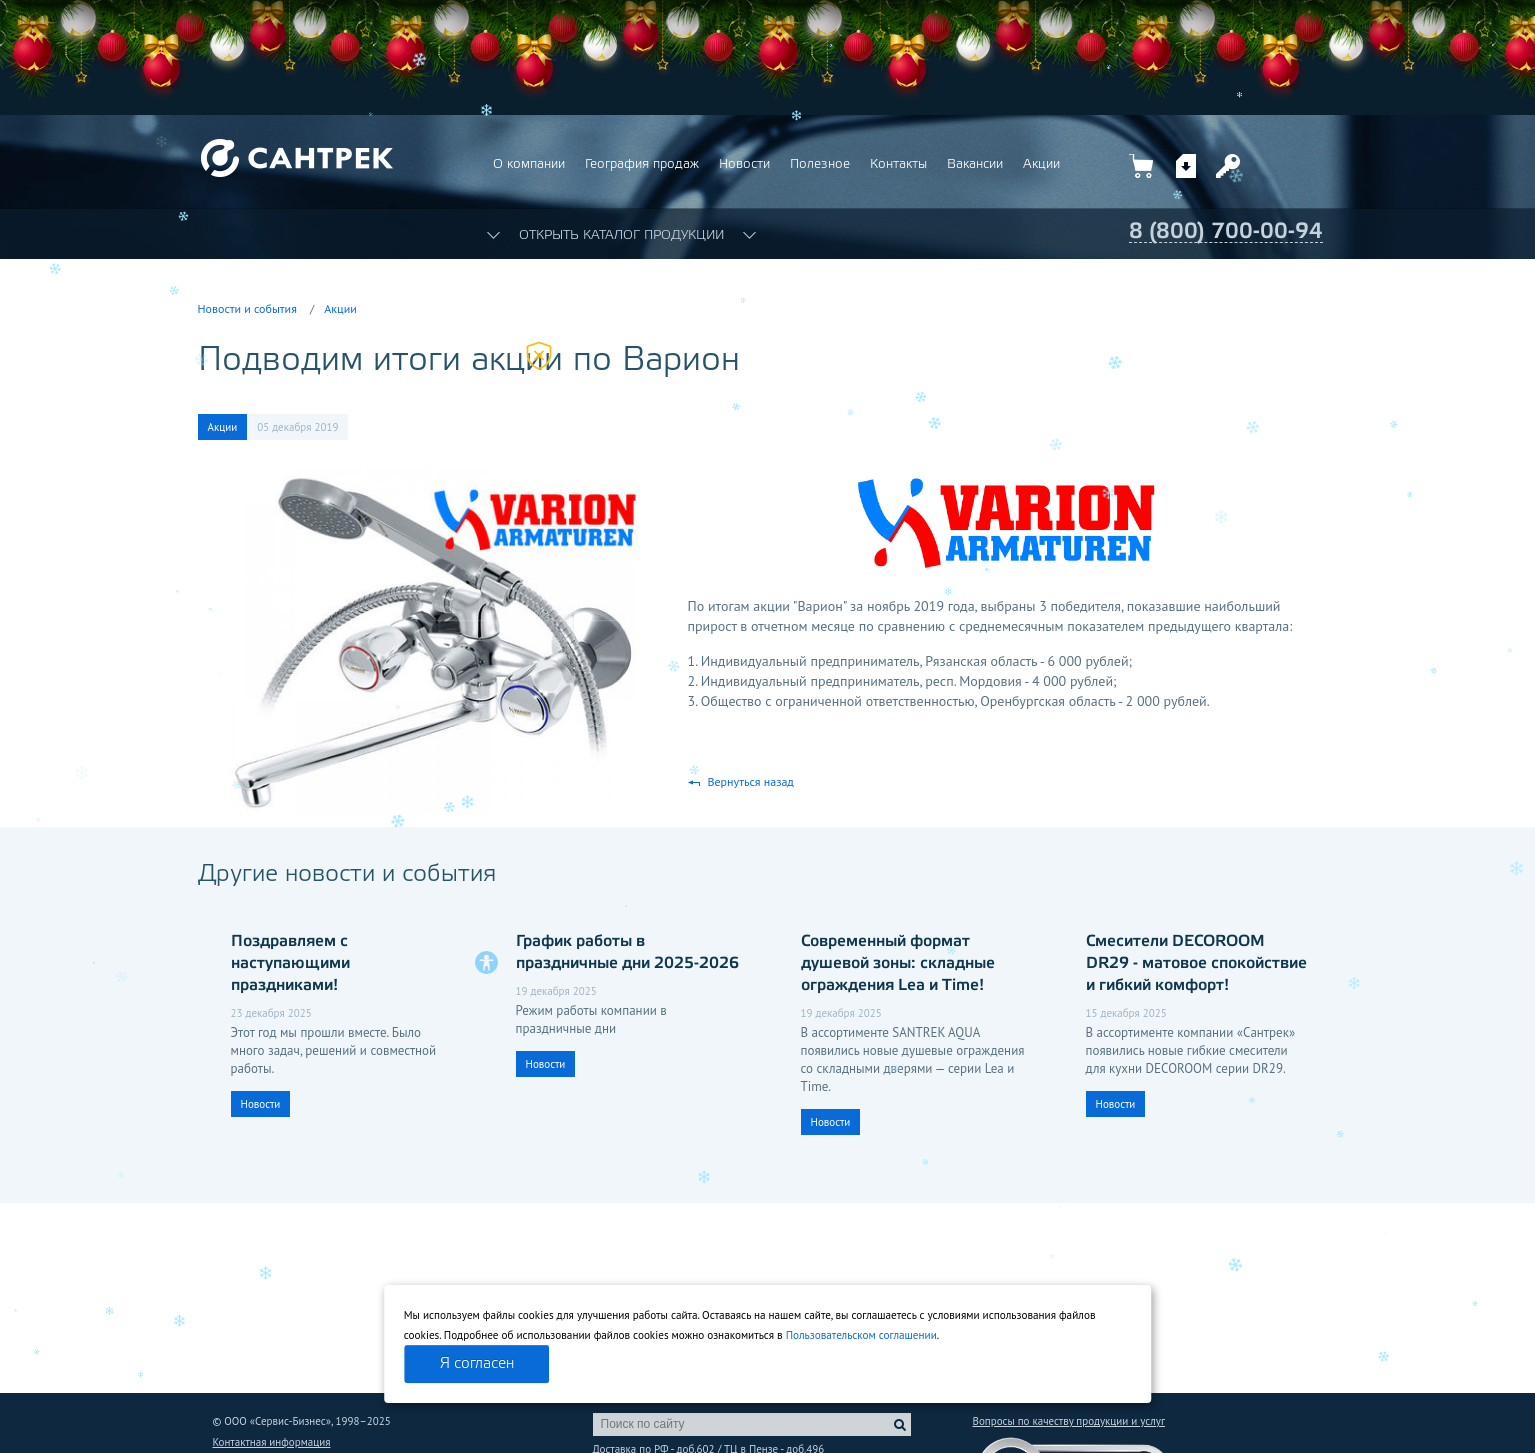 This screenshot has width=1535, height=1453. What do you see at coordinates (486, 962) in the screenshot?
I see `access accessibility settings` at bounding box center [486, 962].